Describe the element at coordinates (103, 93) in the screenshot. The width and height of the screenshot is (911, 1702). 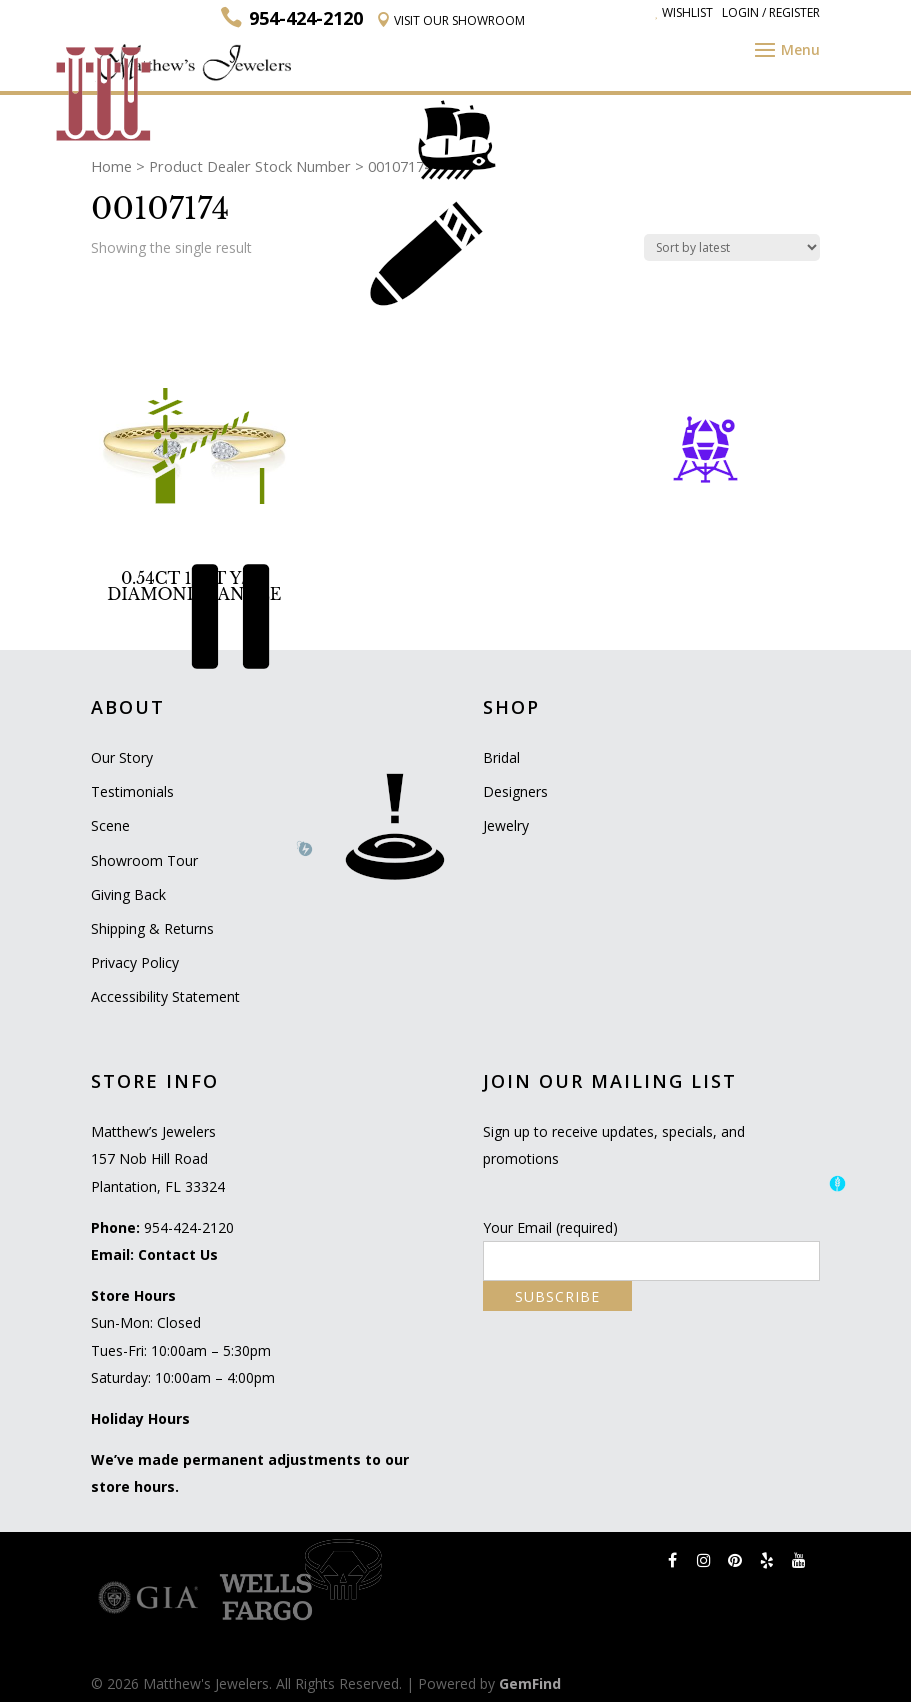
I see `access laboratory or experiment features` at that location.